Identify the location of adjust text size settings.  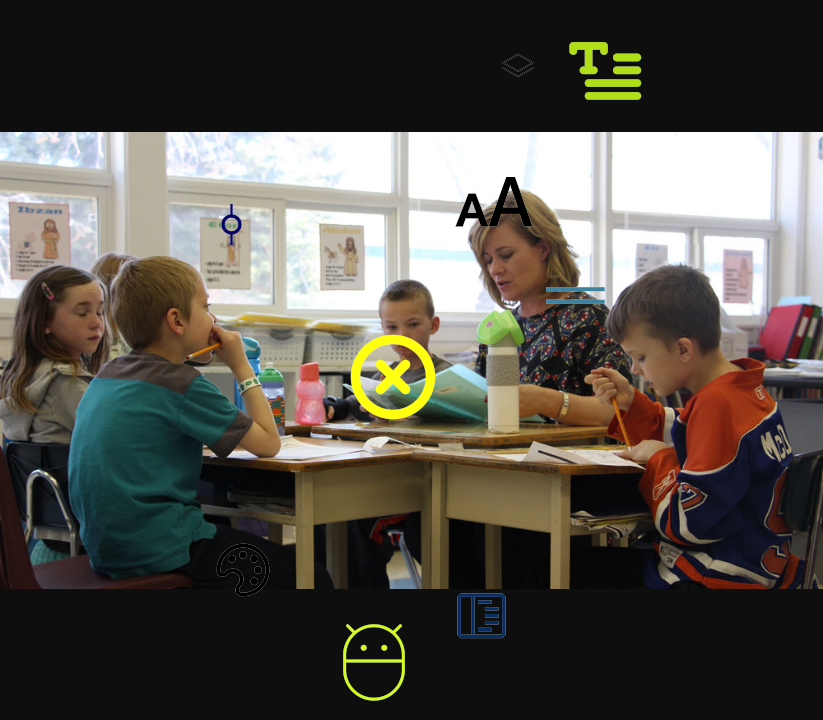
(494, 199).